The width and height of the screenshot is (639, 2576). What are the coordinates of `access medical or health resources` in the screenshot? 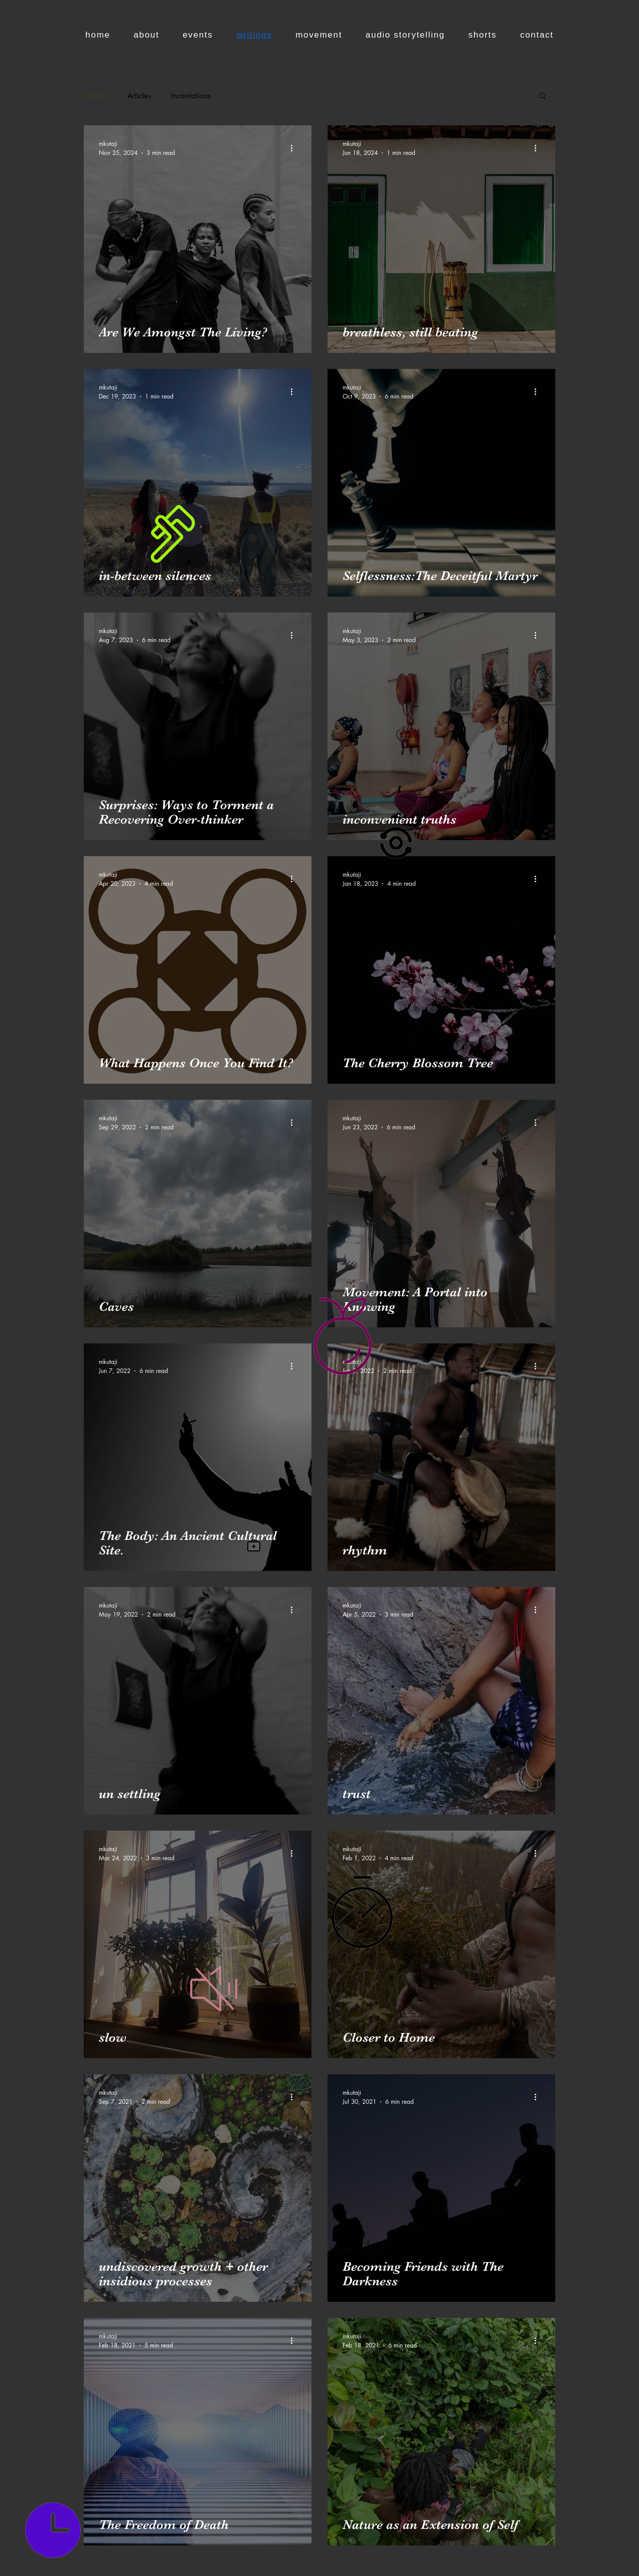 It's located at (254, 1546).